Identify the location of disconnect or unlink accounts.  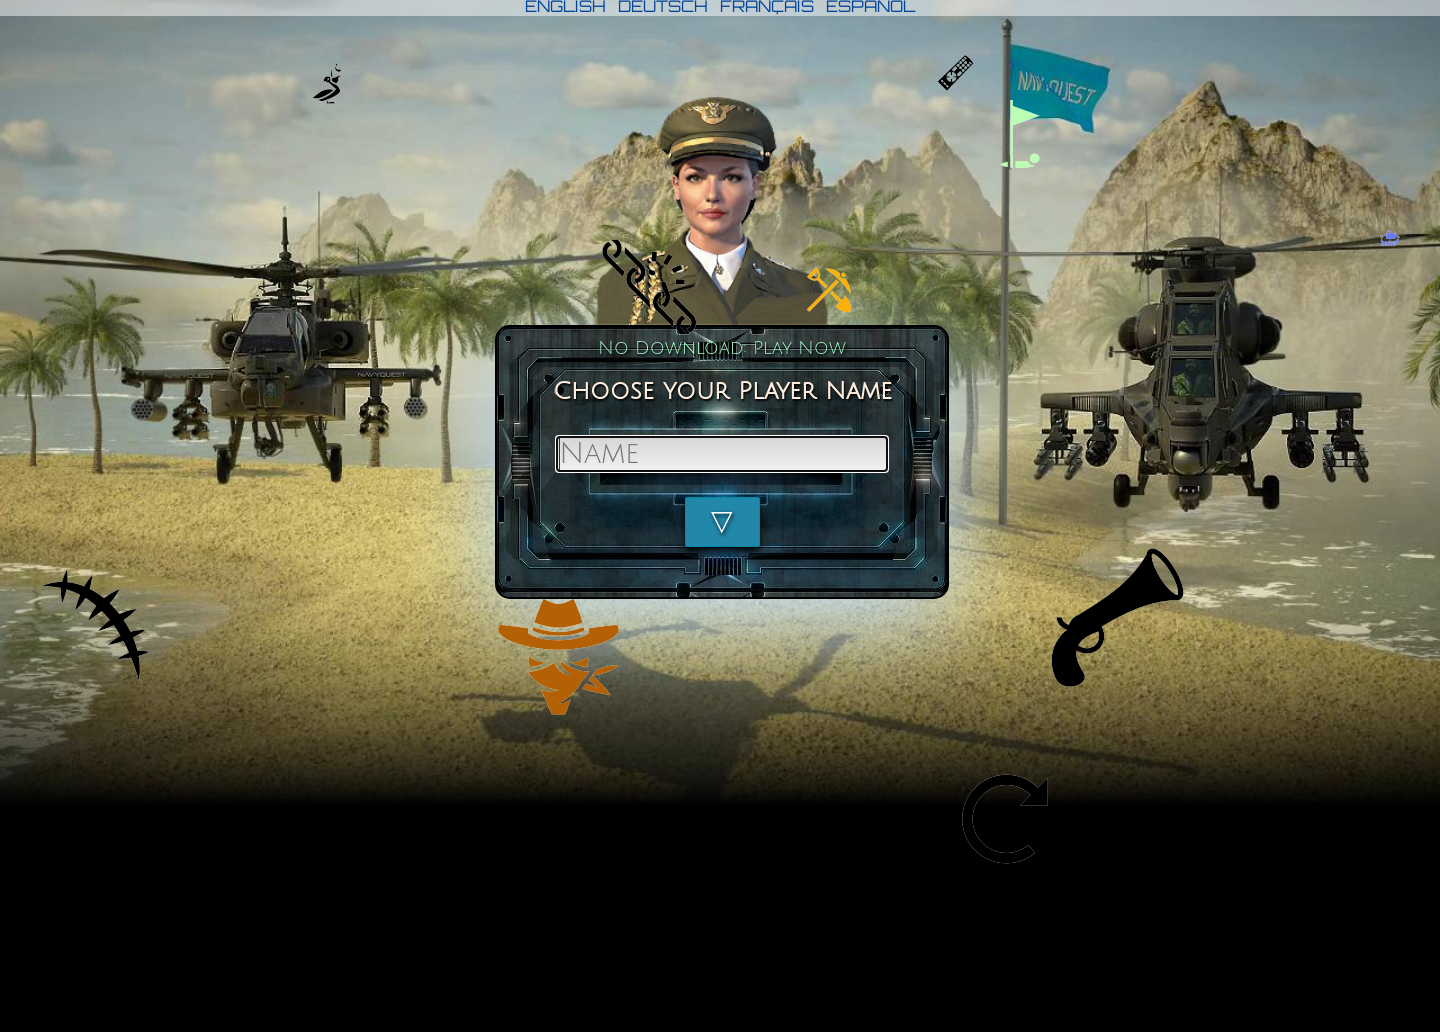
(649, 287).